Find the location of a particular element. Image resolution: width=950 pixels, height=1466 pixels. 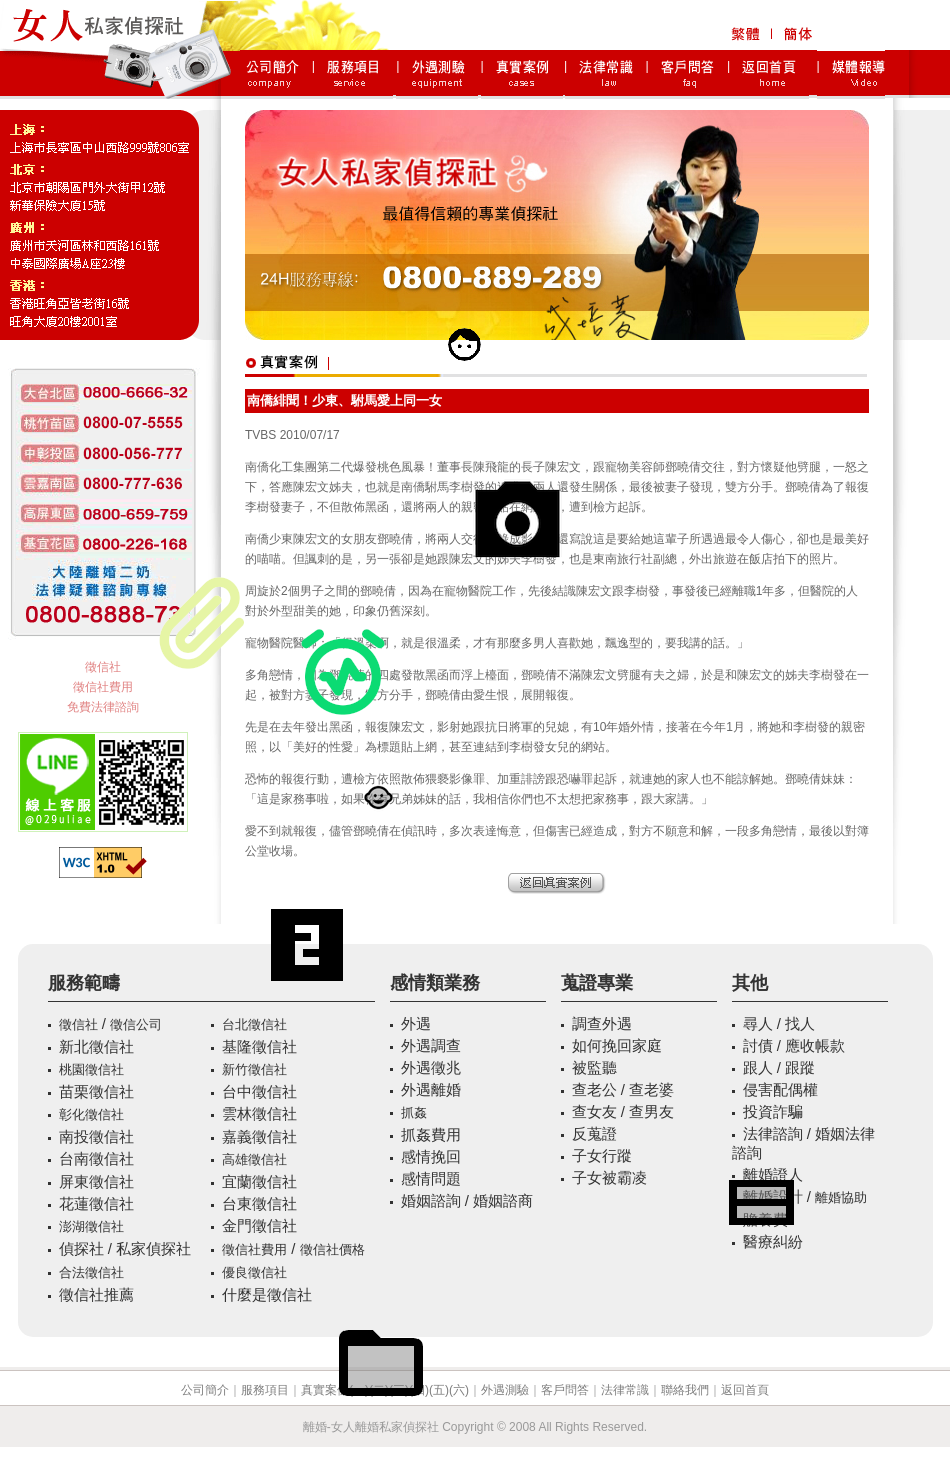

select option number two is located at coordinates (307, 945).